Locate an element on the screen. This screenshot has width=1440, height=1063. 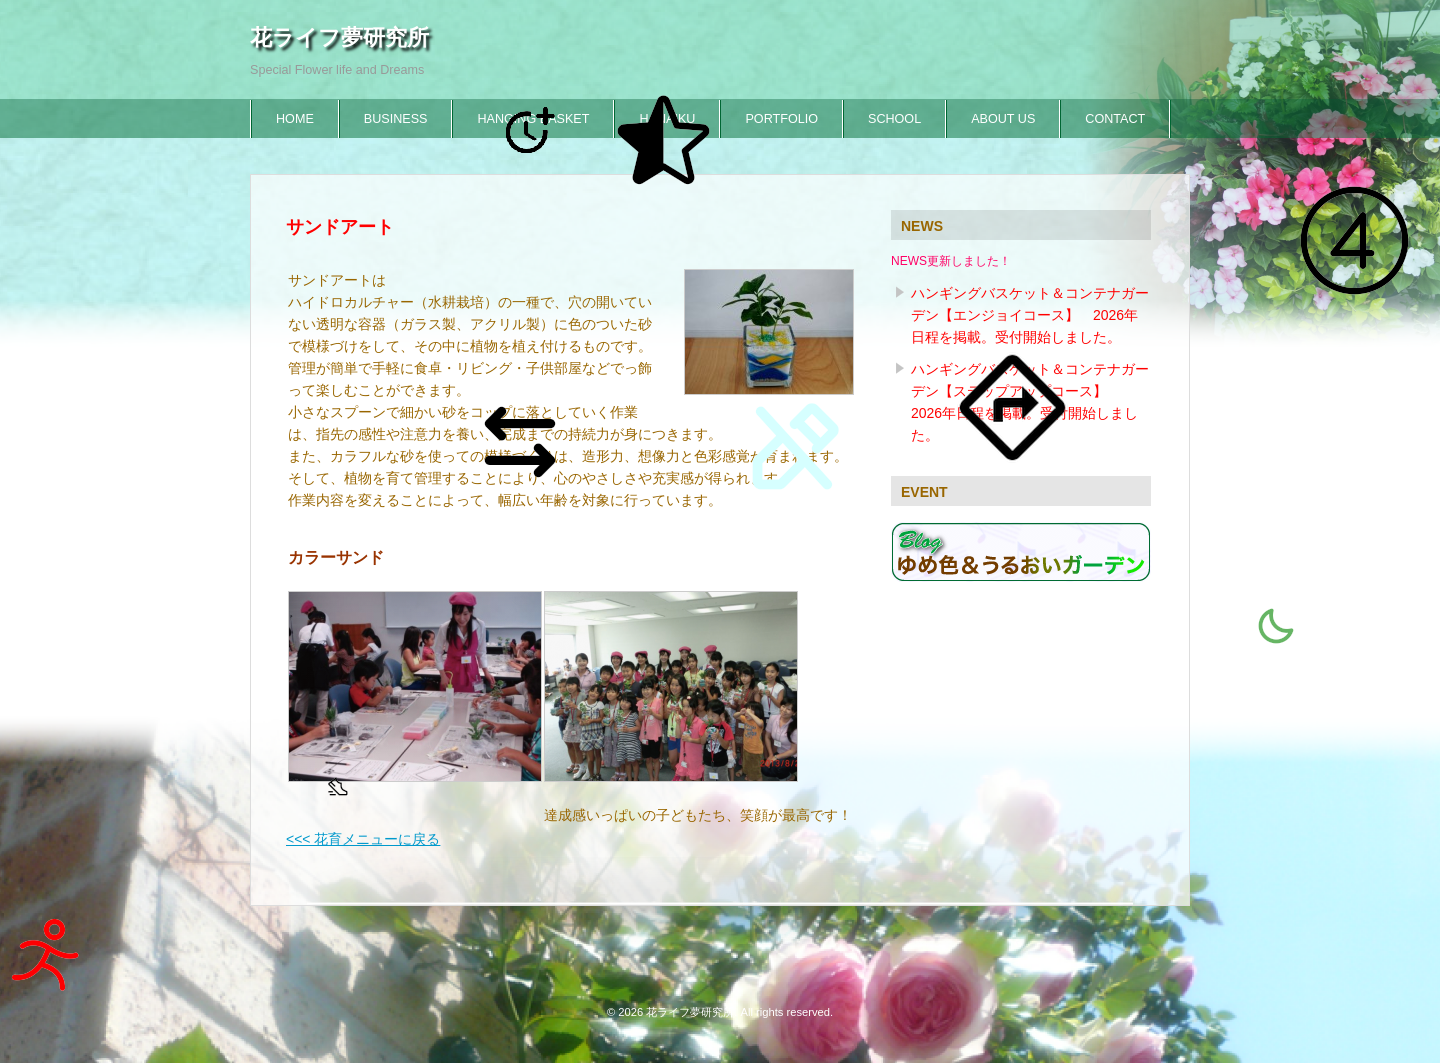
start a run or workout activity is located at coordinates (46, 953).